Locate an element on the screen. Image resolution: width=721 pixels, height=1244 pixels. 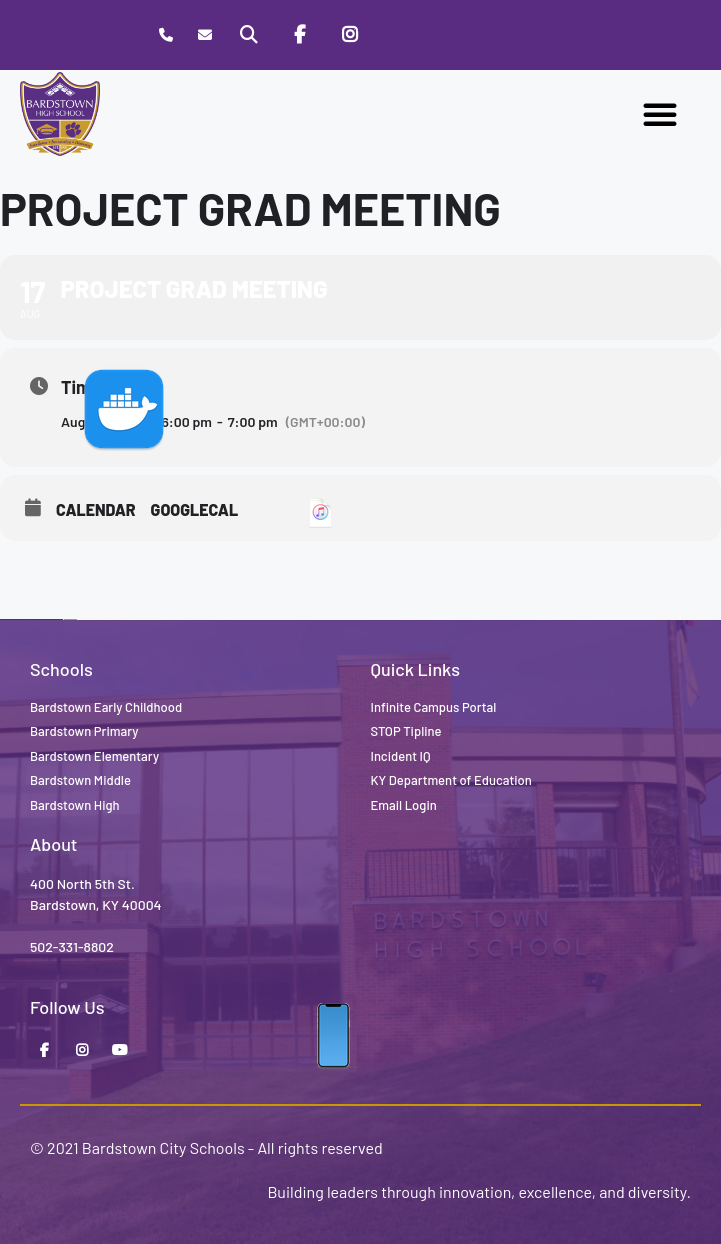
open Docker desktop application is located at coordinates (124, 409).